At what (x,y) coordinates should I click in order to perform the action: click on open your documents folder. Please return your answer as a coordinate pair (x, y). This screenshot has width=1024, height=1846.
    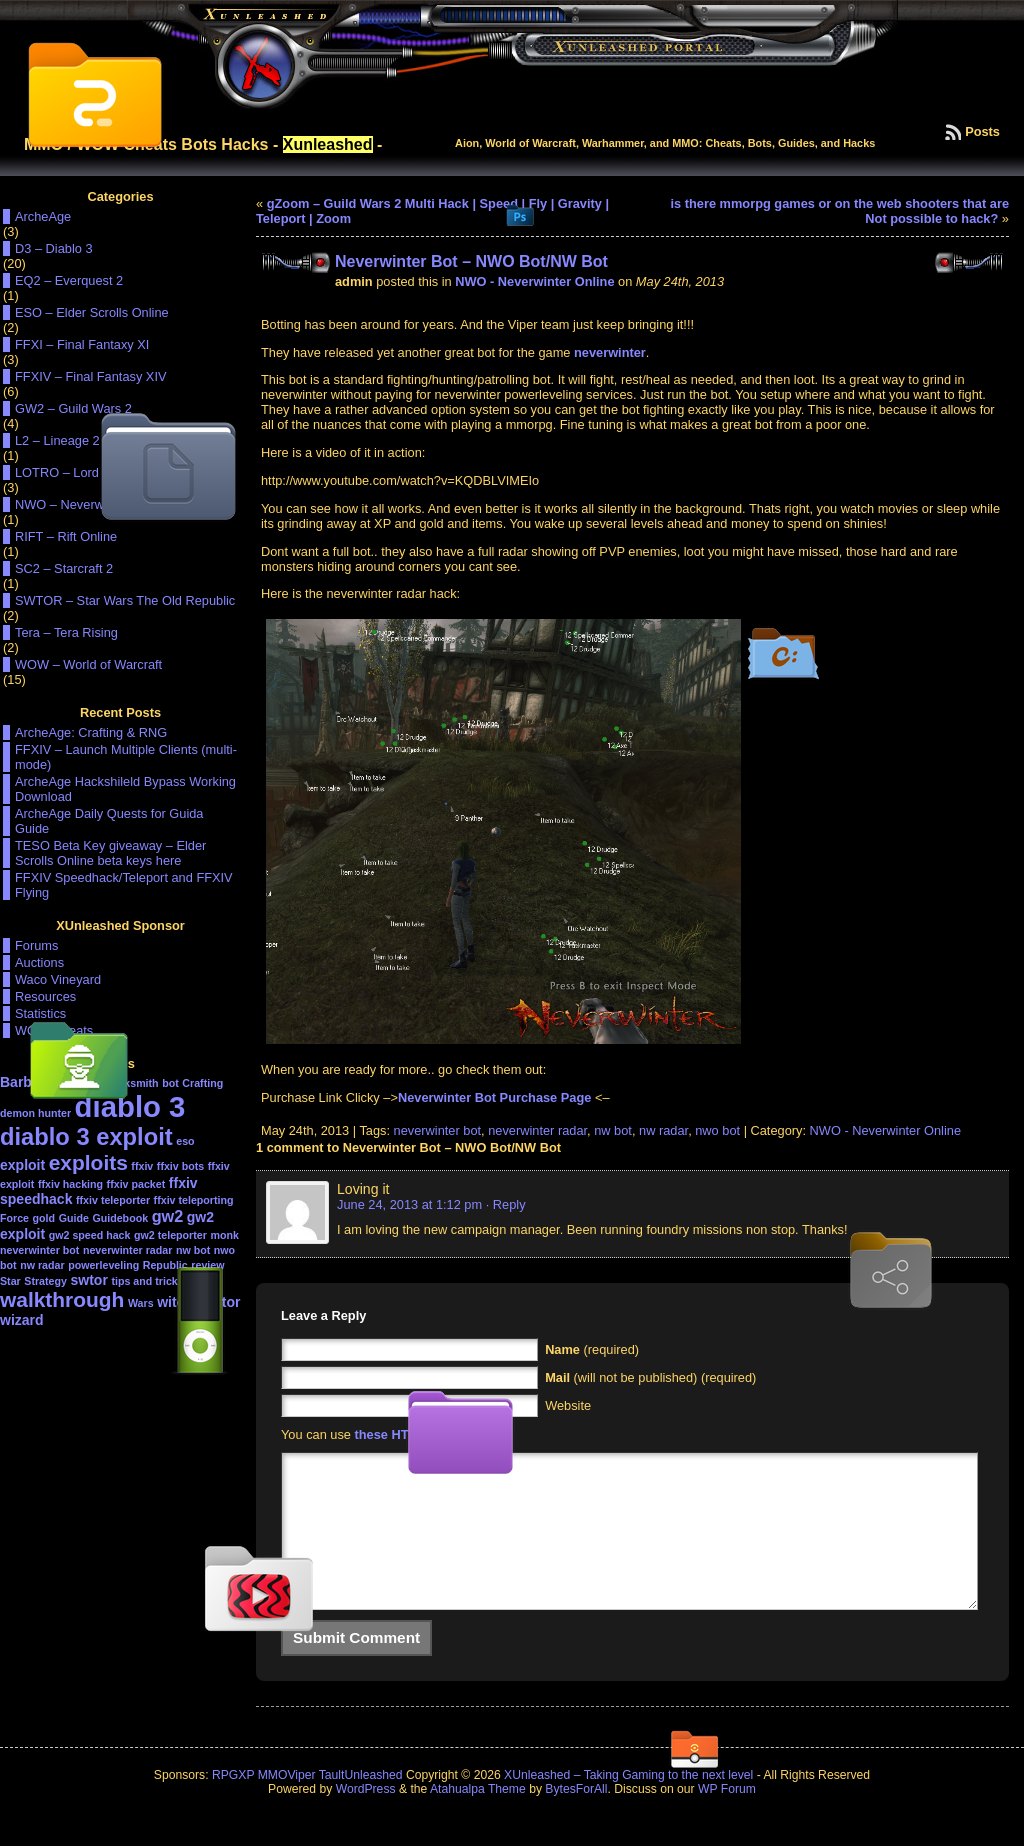
    Looking at the image, I should click on (168, 466).